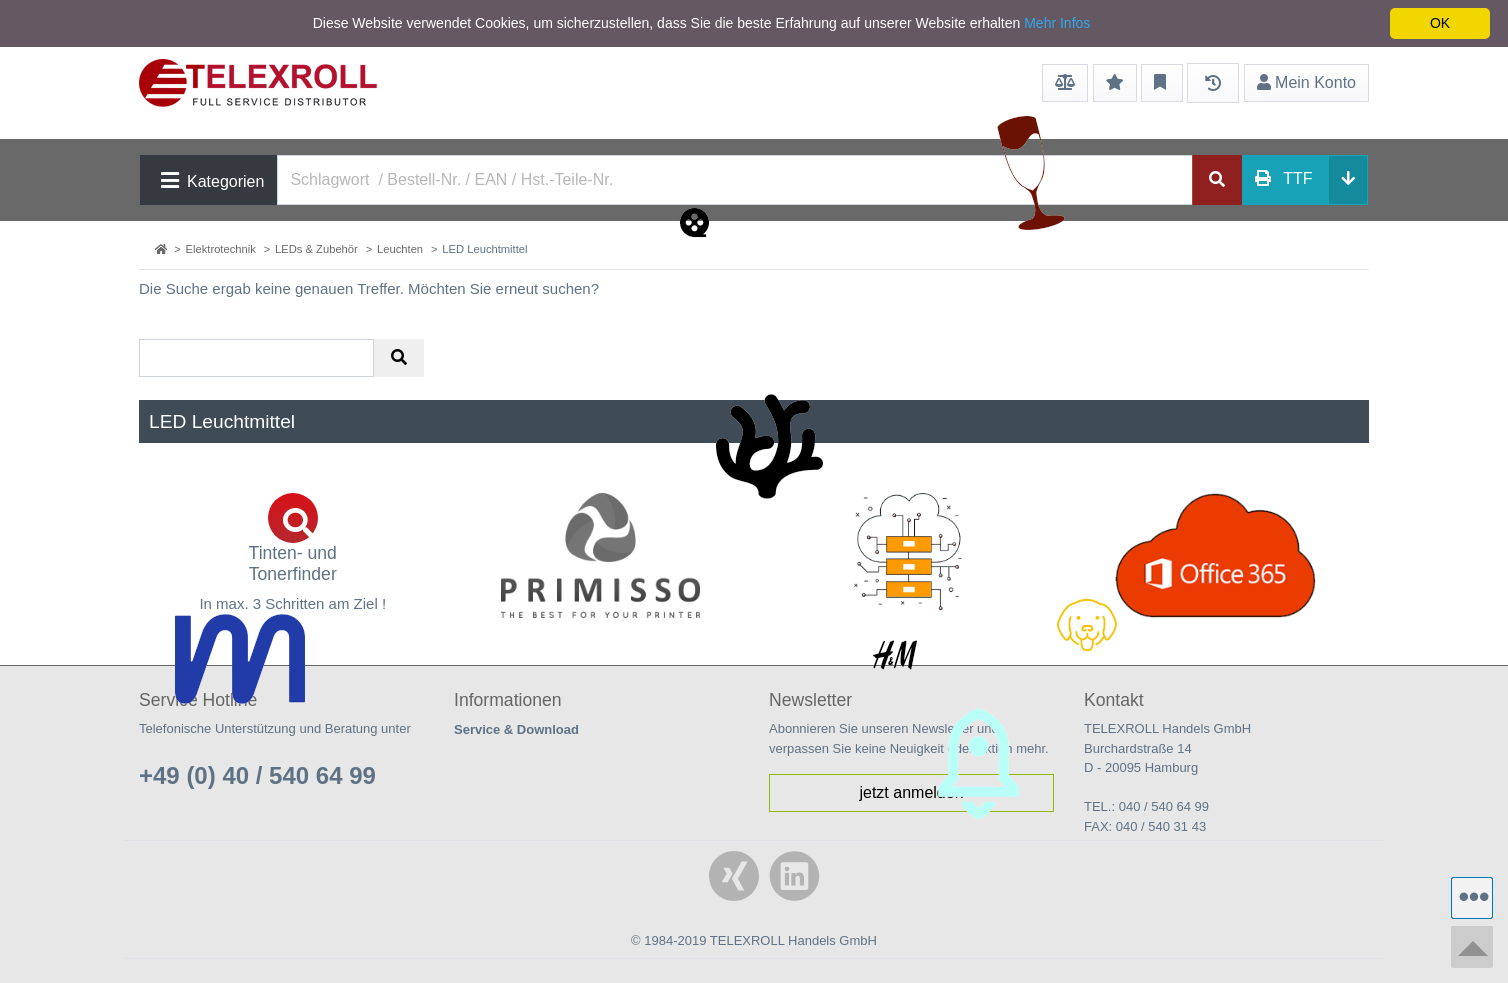 Image resolution: width=1508 pixels, height=983 pixels. What do you see at coordinates (978, 761) in the screenshot?
I see `launch or deploy an application` at bounding box center [978, 761].